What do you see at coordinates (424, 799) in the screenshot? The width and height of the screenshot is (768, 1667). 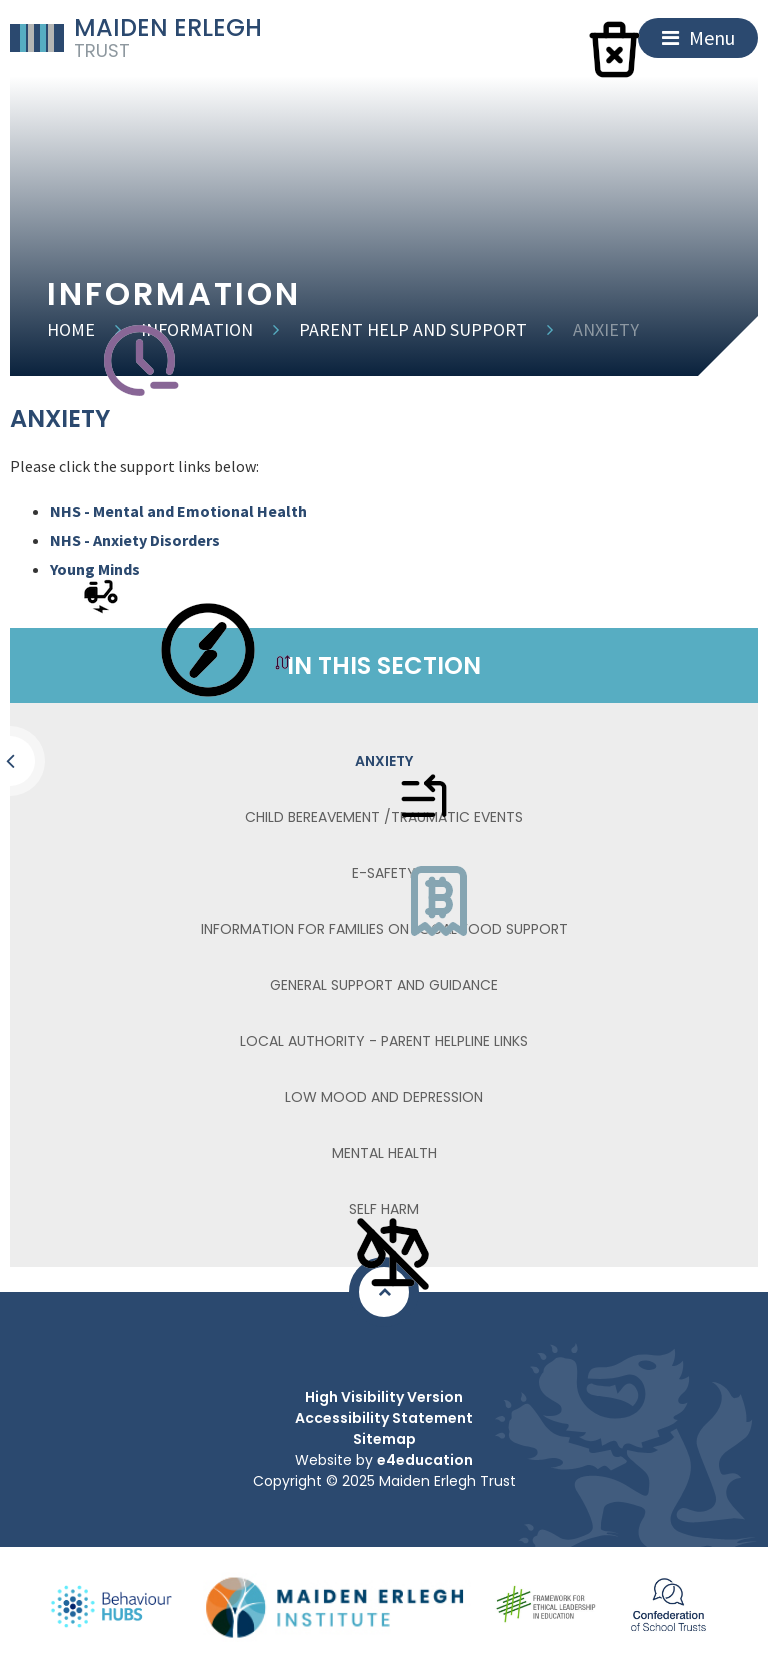 I see `move item to the top of the list` at bounding box center [424, 799].